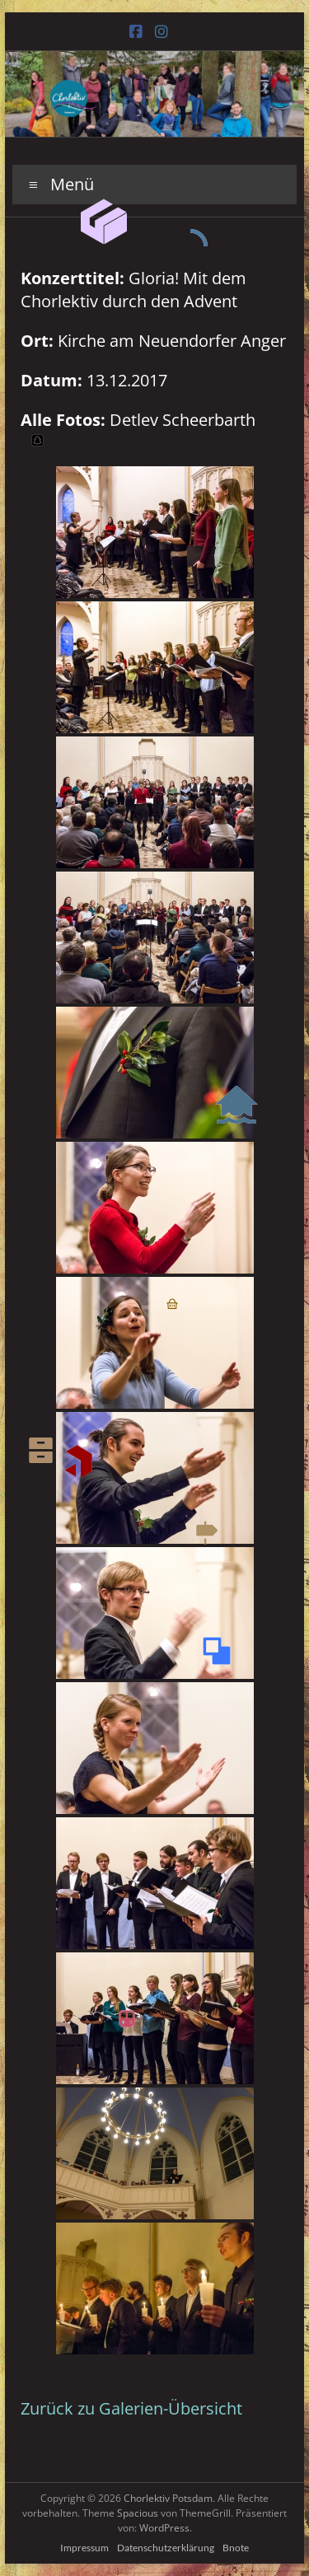  Describe the element at coordinates (190, 246) in the screenshot. I see `indicates content is loading` at that location.